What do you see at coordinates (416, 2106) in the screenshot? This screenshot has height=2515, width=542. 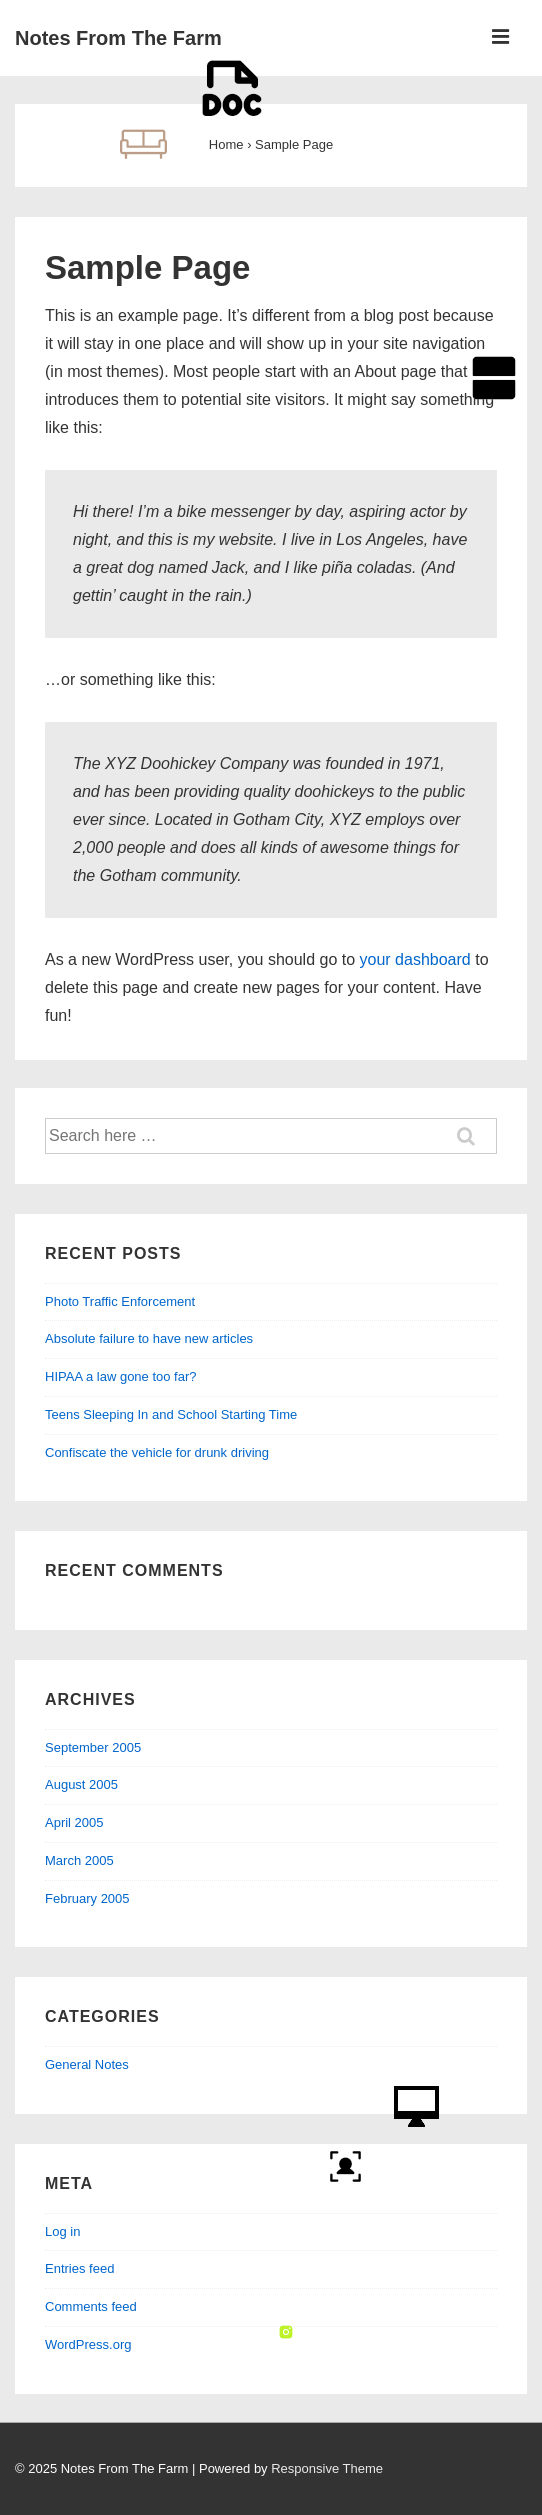 I see `view on desktop display` at bounding box center [416, 2106].